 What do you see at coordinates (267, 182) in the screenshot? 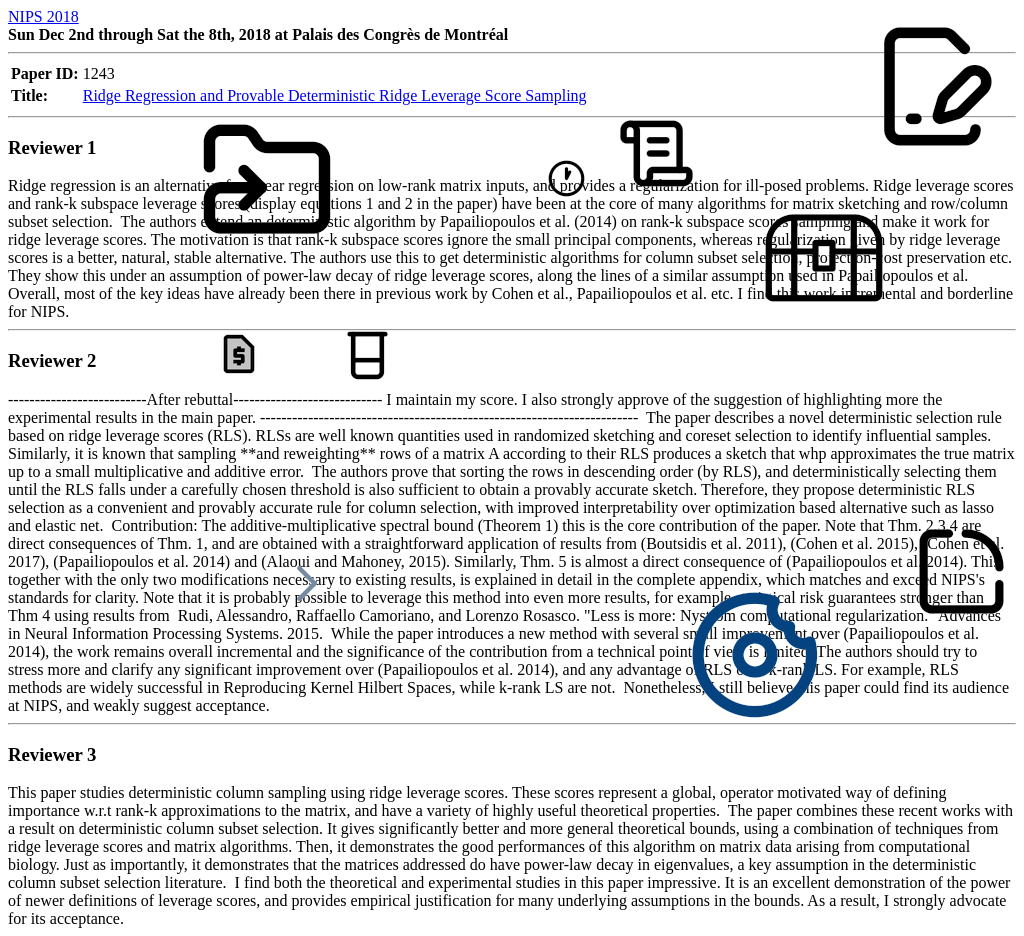
I see `create a symbolic link to this folder` at bounding box center [267, 182].